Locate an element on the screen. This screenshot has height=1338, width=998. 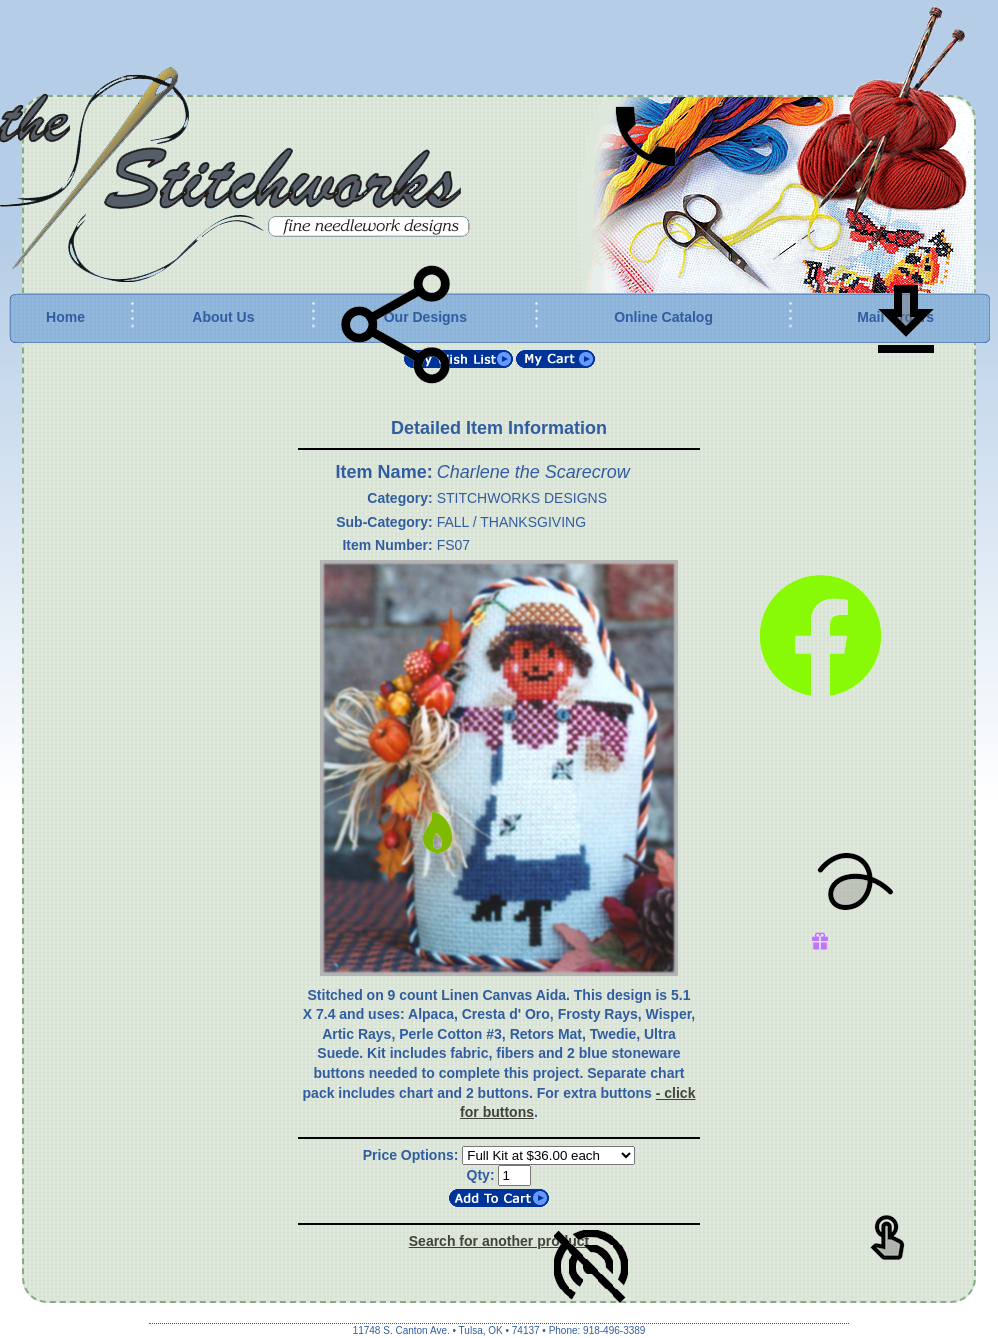
download a file or document is located at coordinates (906, 321).